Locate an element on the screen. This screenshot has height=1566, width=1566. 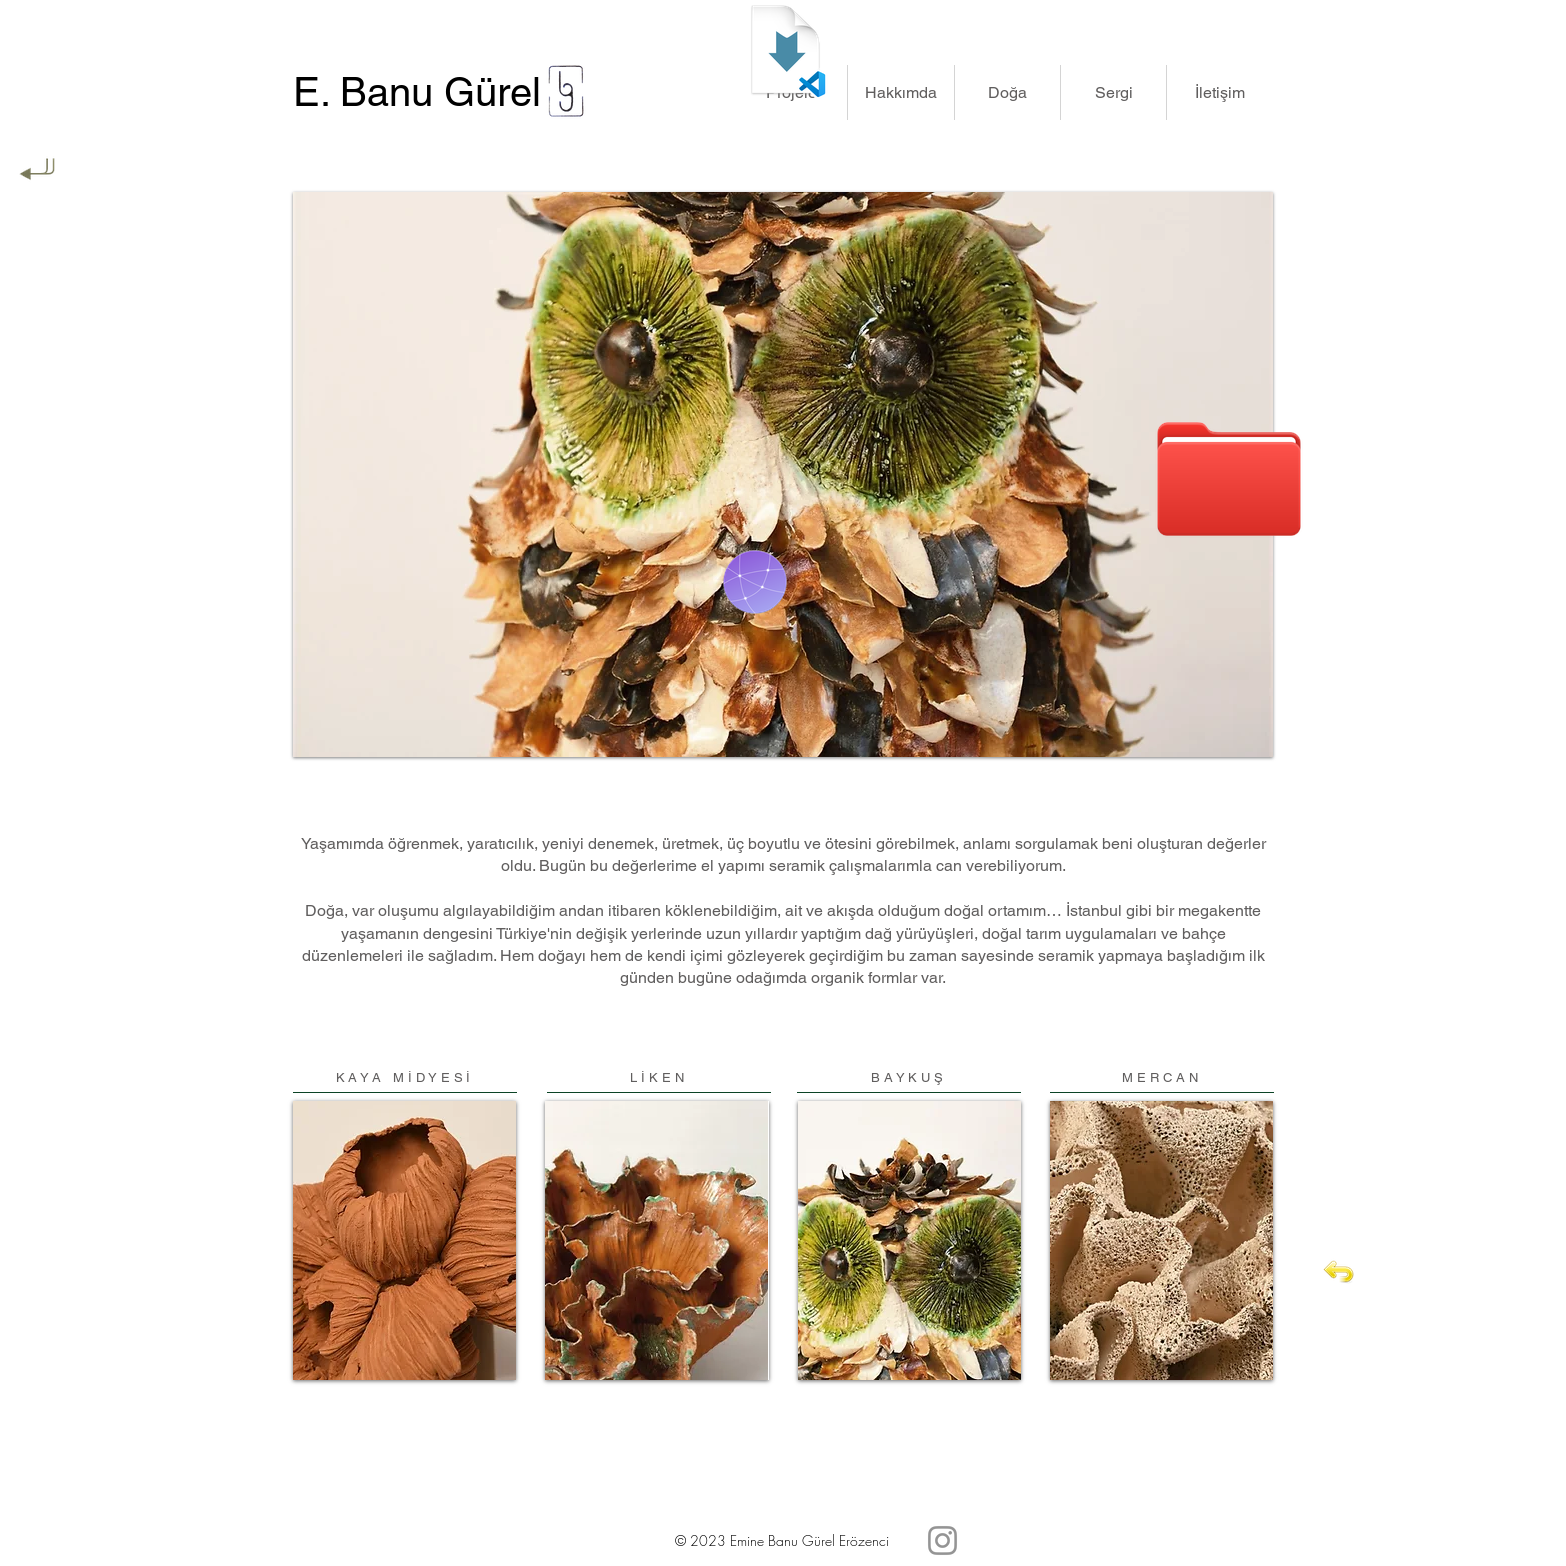
reply to all recipients in an email thread is located at coordinates (36, 166).